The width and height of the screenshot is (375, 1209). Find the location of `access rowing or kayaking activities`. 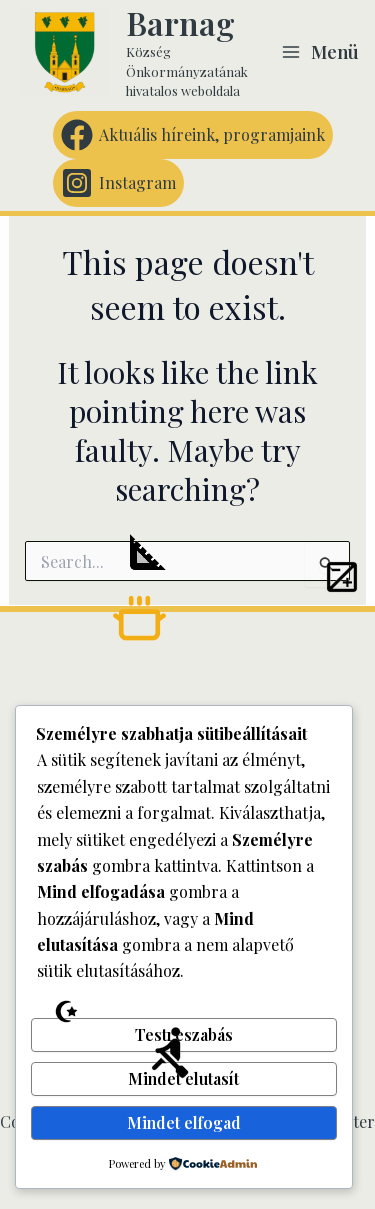

access rowing or kayaking activities is located at coordinates (169, 1052).